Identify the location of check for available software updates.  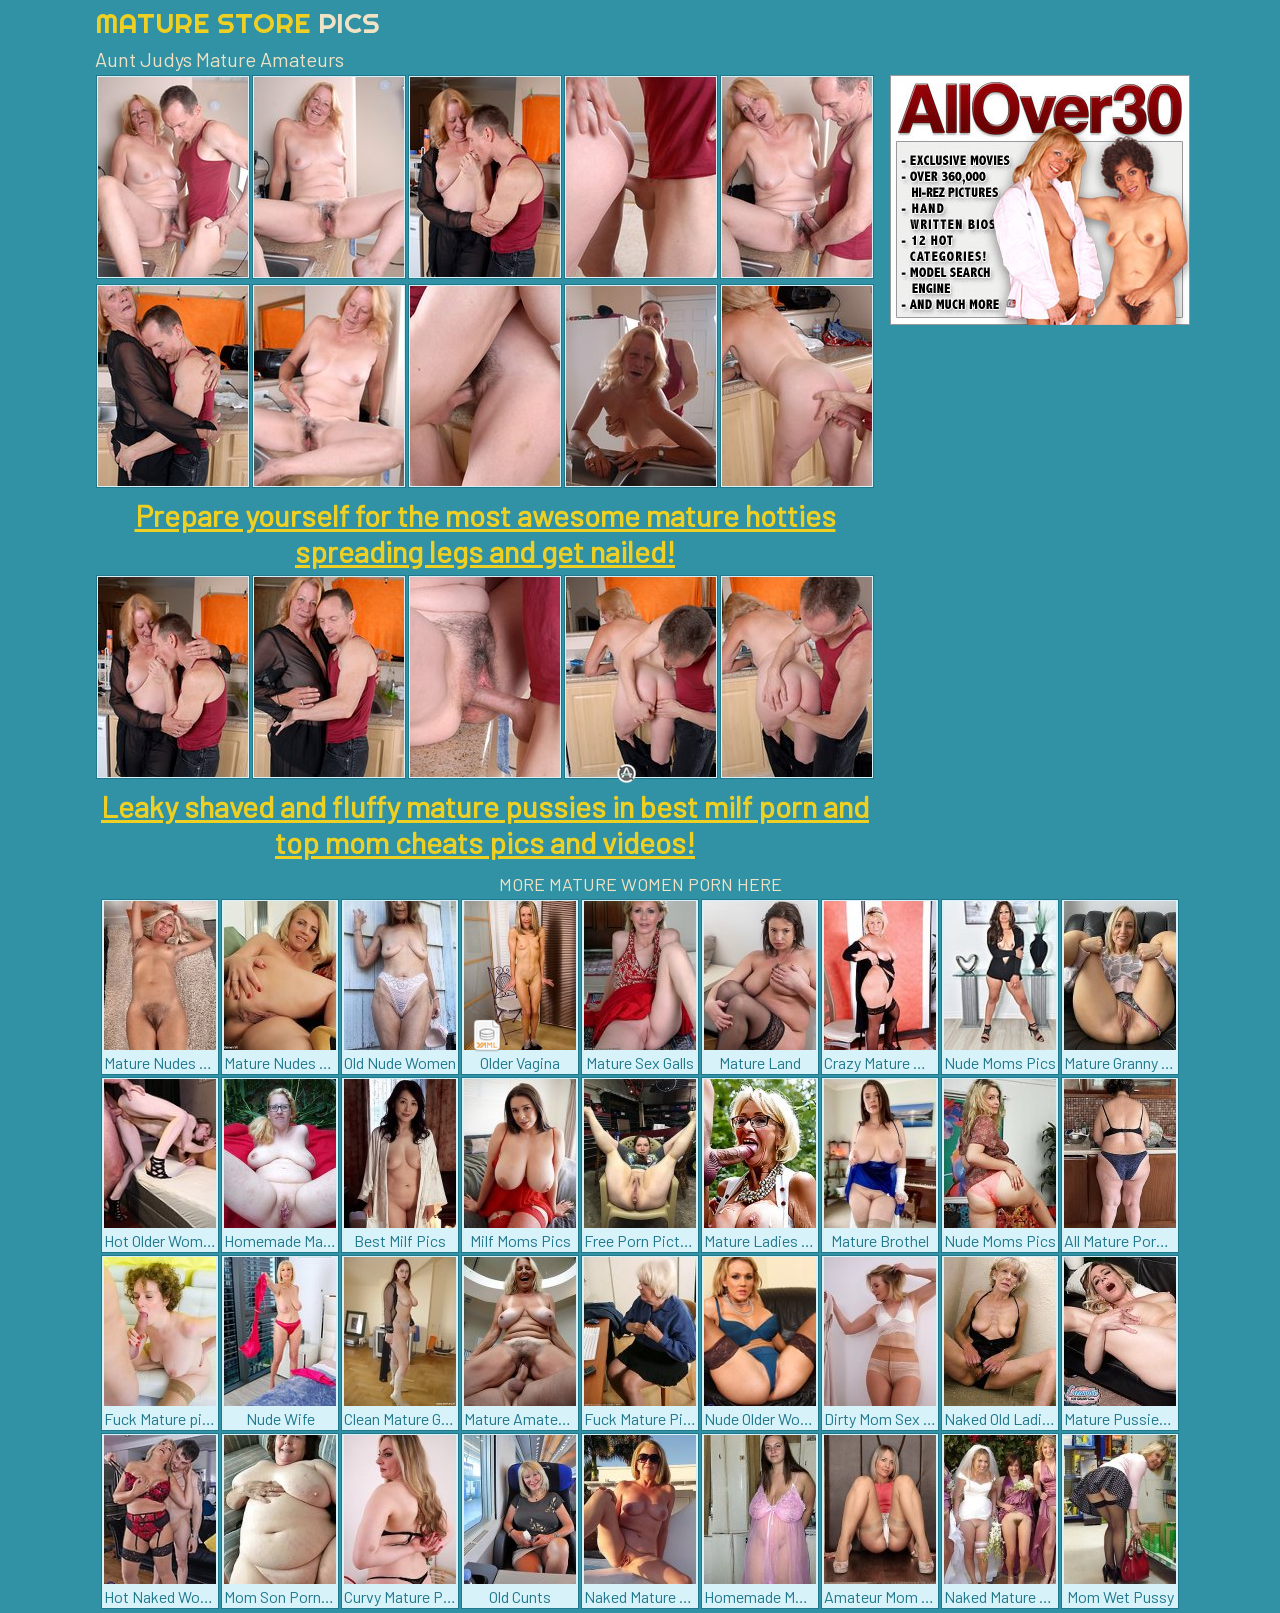
(626, 773).